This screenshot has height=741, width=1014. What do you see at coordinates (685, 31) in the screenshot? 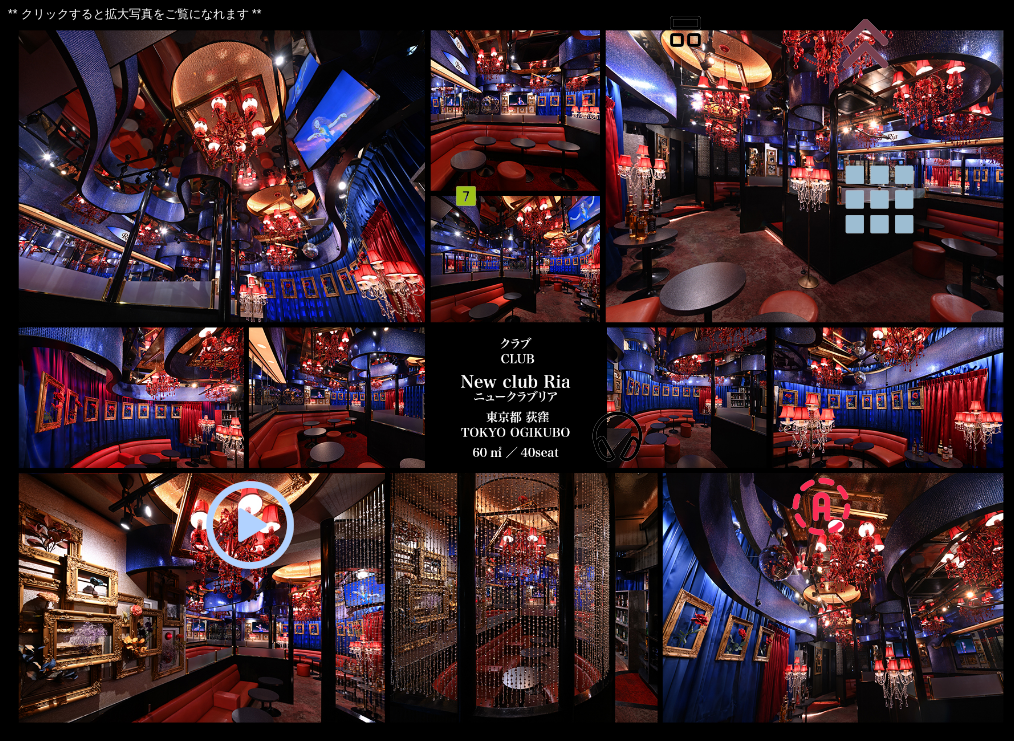
I see `switch to top panel layout view` at bounding box center [685, 31].